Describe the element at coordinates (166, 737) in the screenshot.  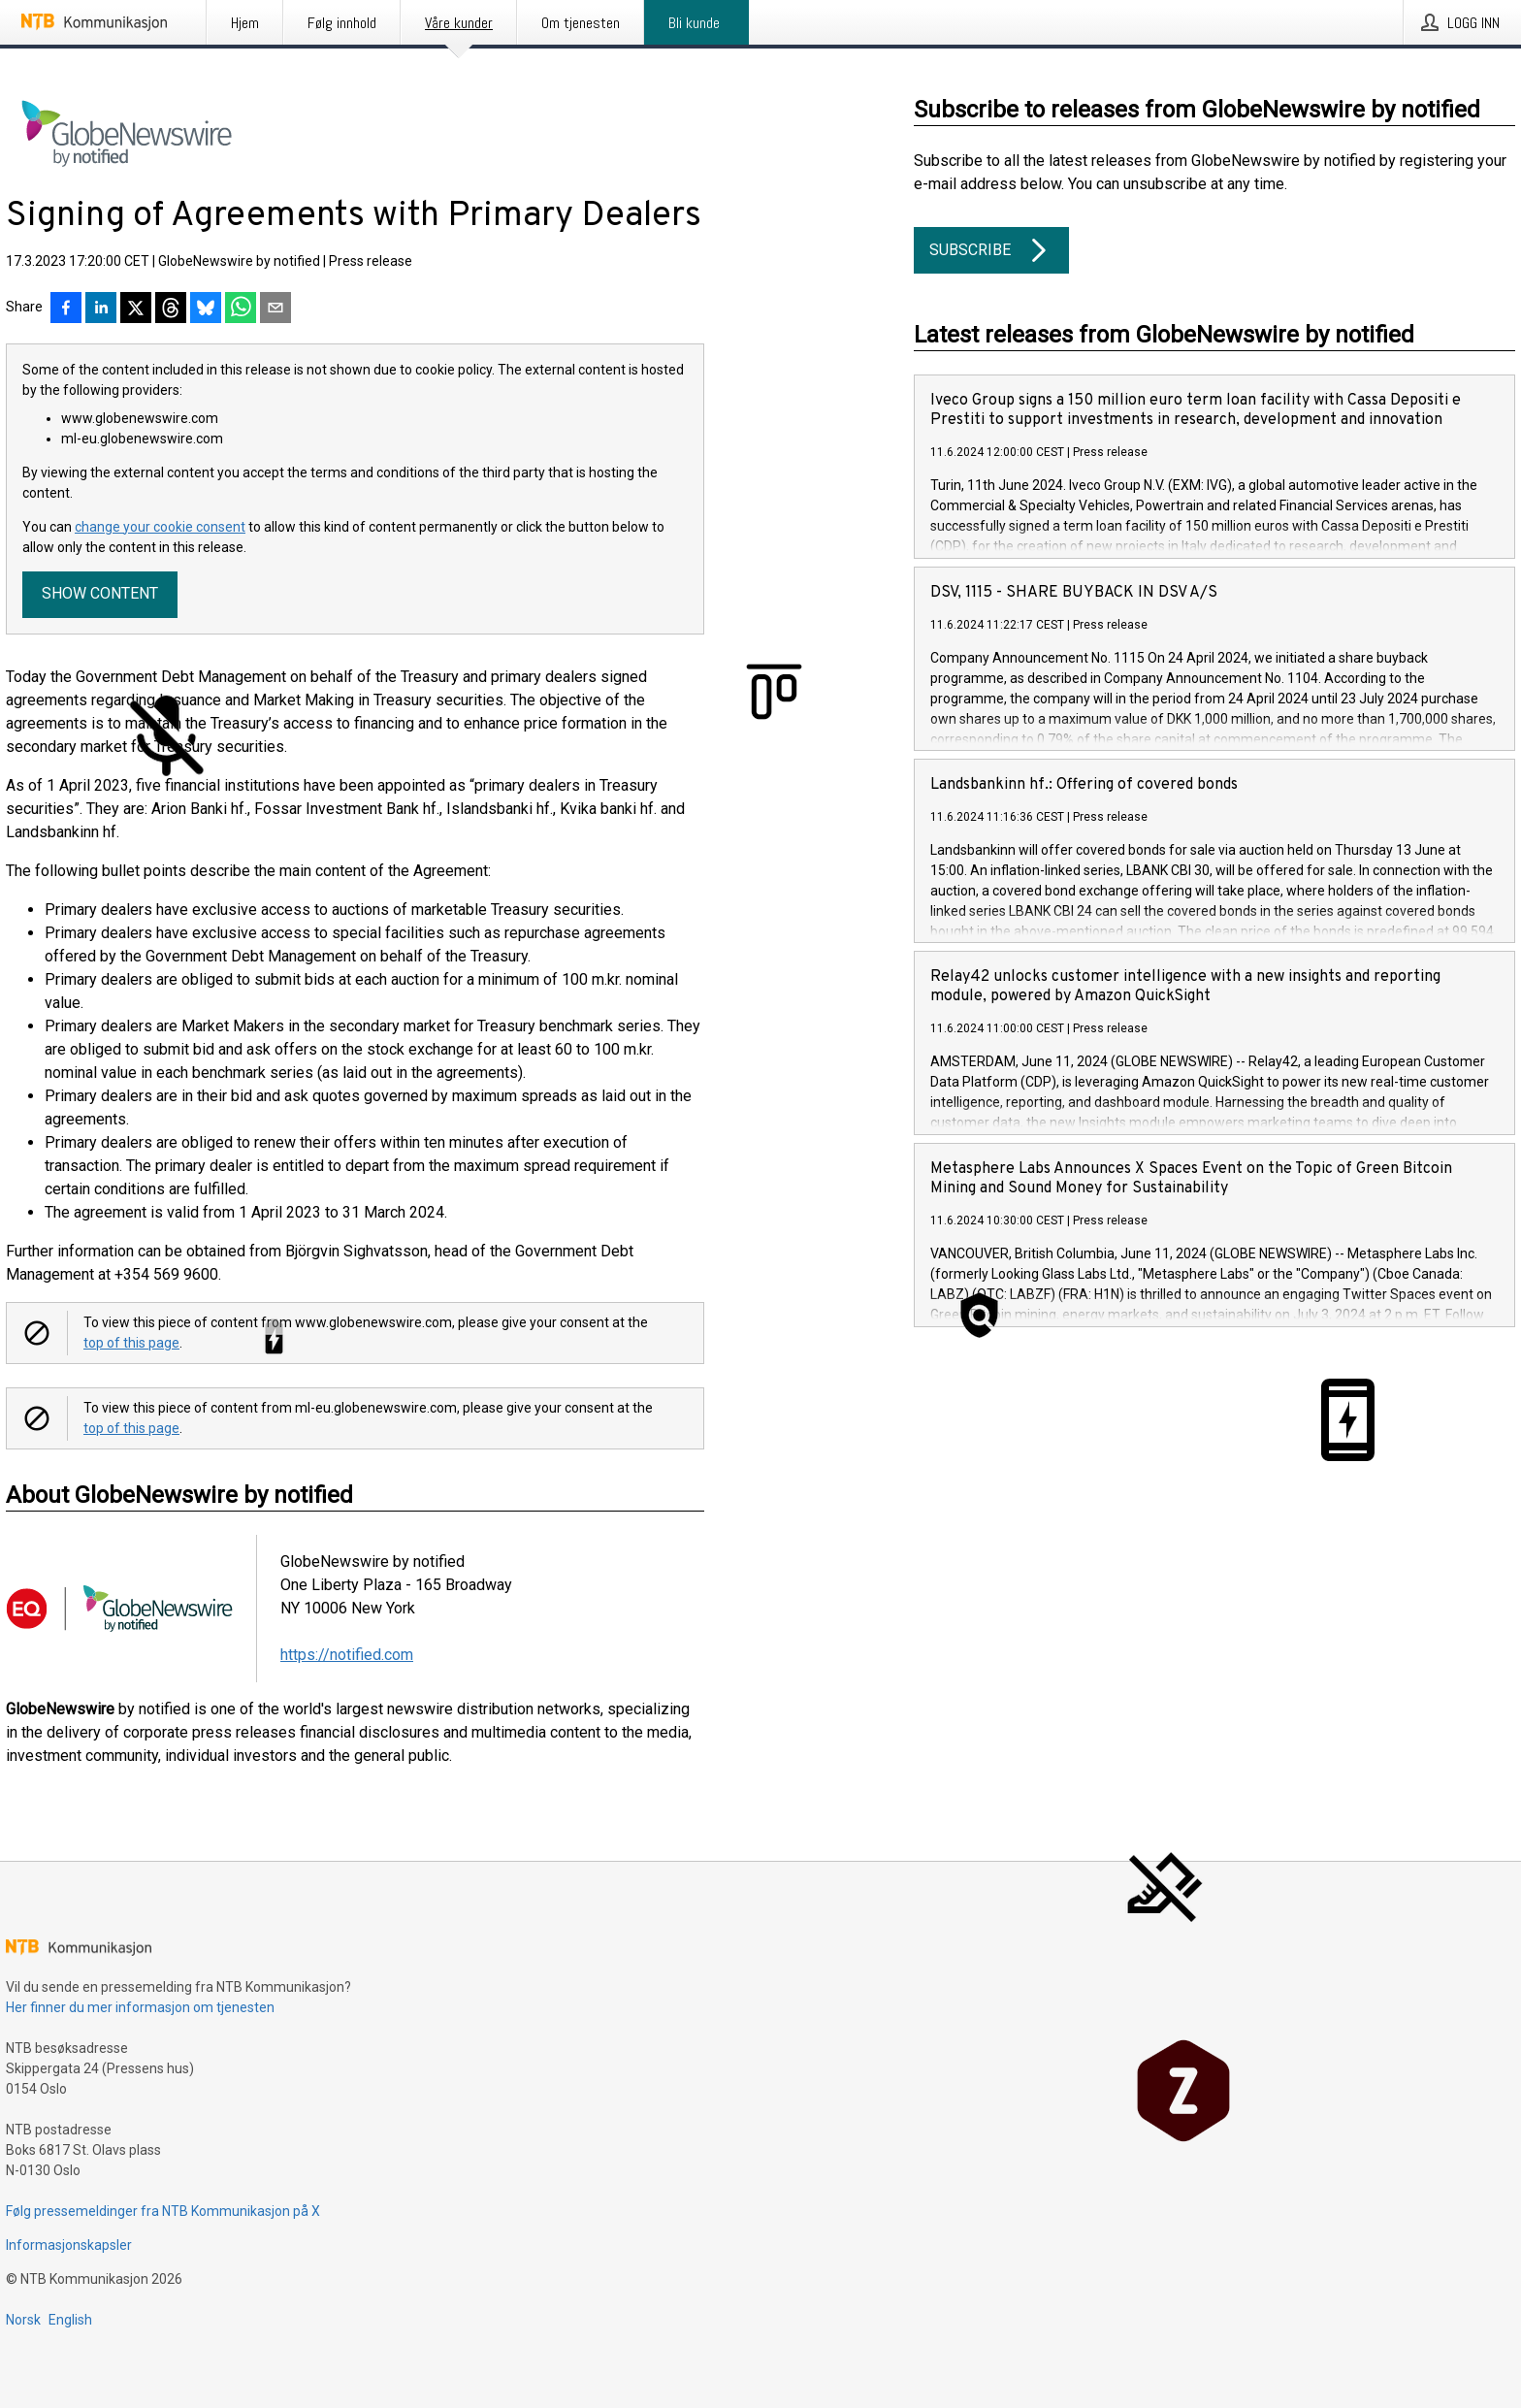
I see `mute your microphone` at that location.